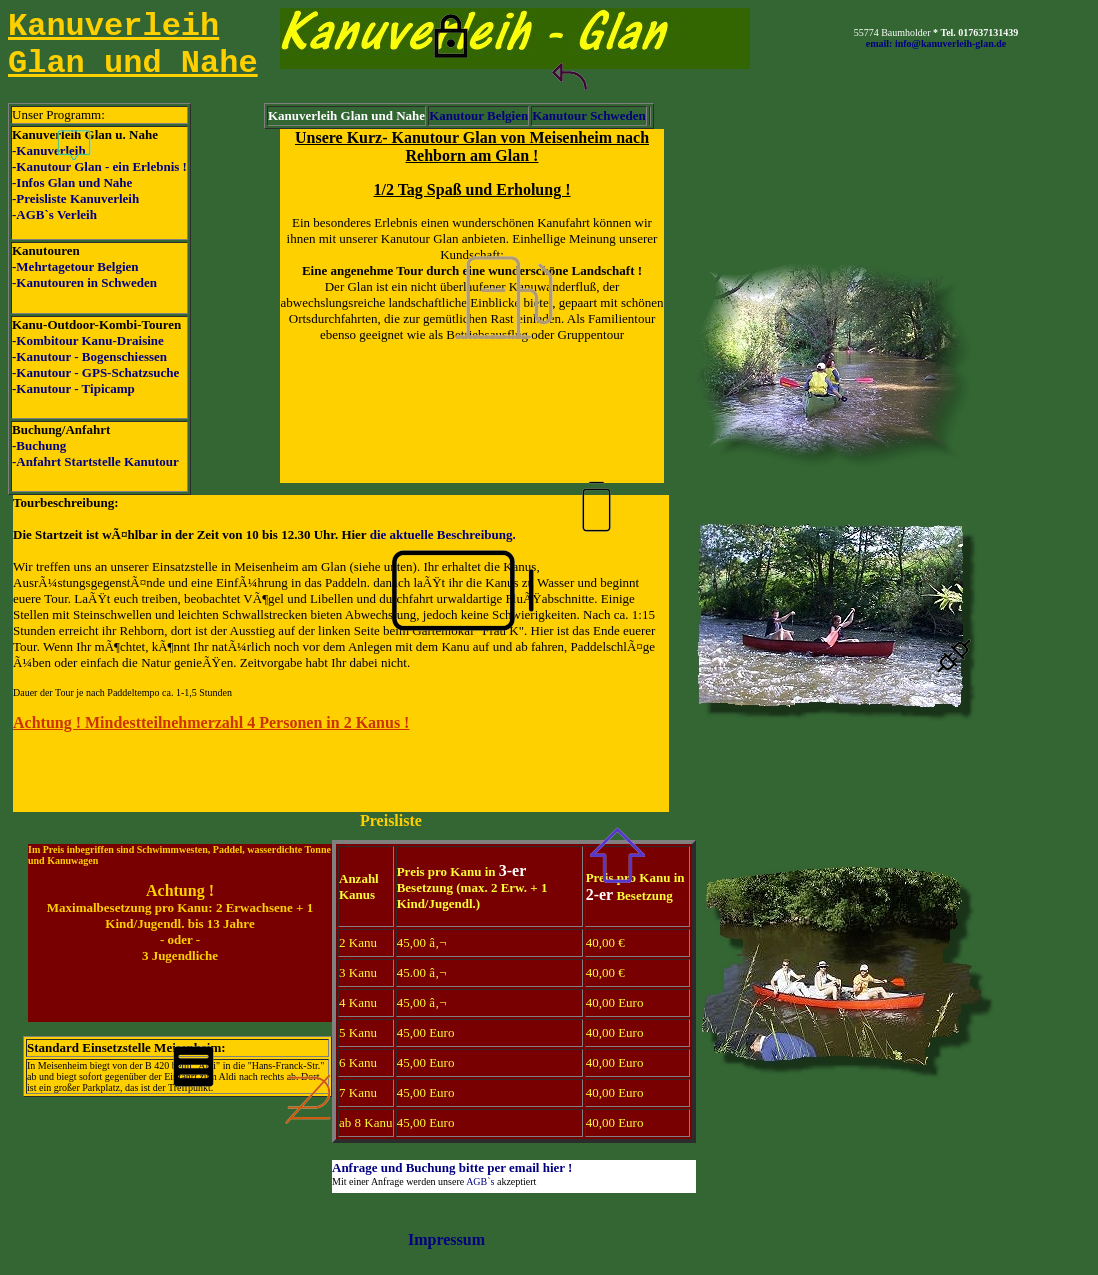 This screenshot has height=1275, width=1098. I want to click on indicates a locked or secured item, so click(451, 37).